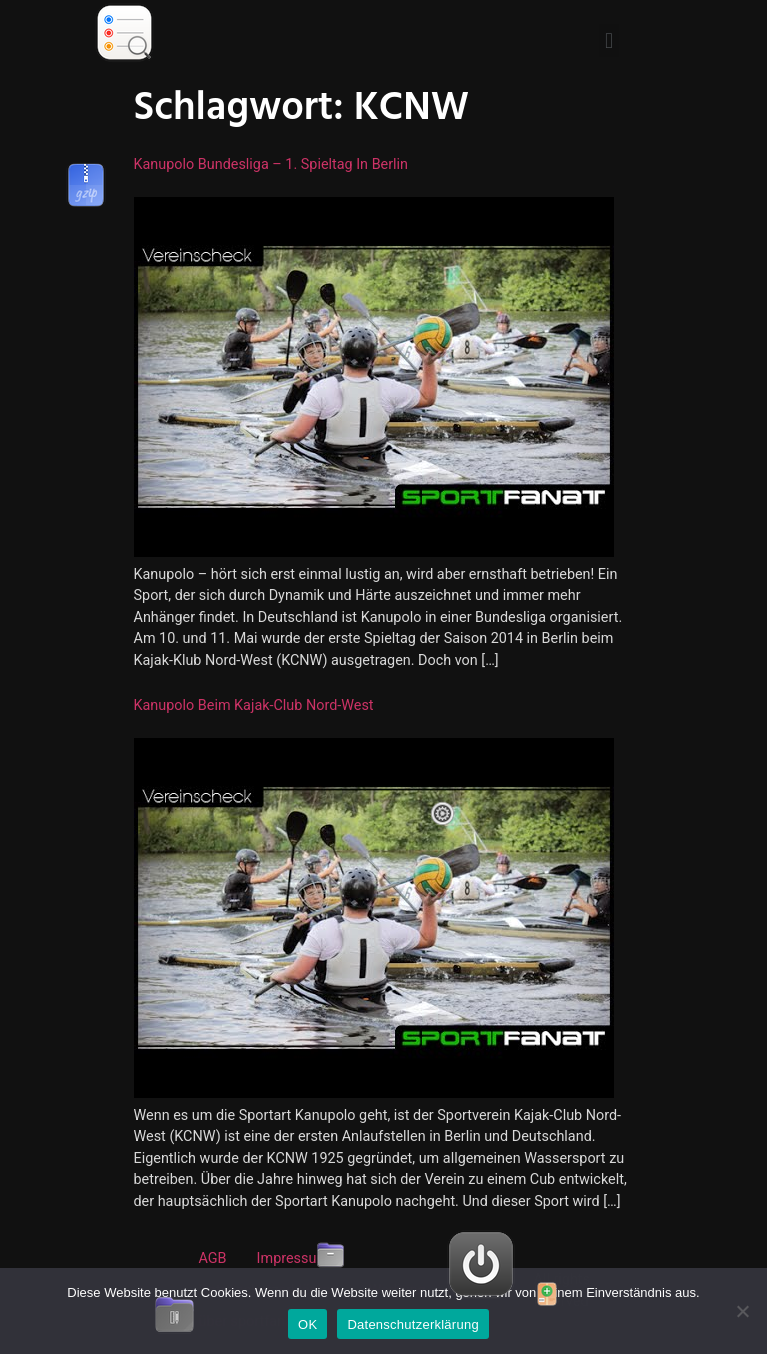 The image size is (767, 1354). What do you see at coordinates (330, 1254) in the screenshot?
I see `open the files application` at bounding box center [330, 1254].